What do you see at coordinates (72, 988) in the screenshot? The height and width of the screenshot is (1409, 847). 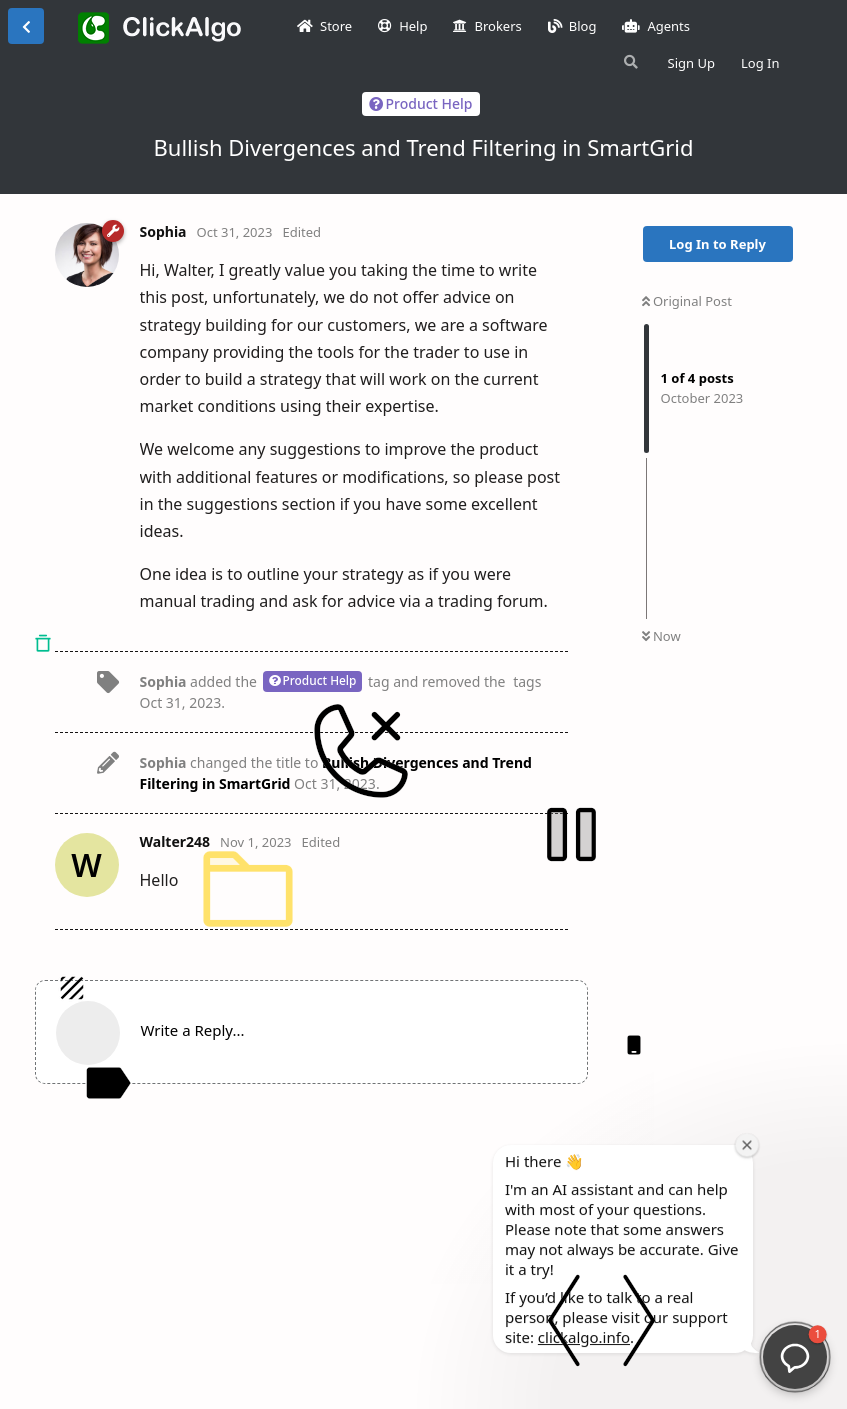 I see `apply a texture or pattern overlay` at bounding box center [72, 988].